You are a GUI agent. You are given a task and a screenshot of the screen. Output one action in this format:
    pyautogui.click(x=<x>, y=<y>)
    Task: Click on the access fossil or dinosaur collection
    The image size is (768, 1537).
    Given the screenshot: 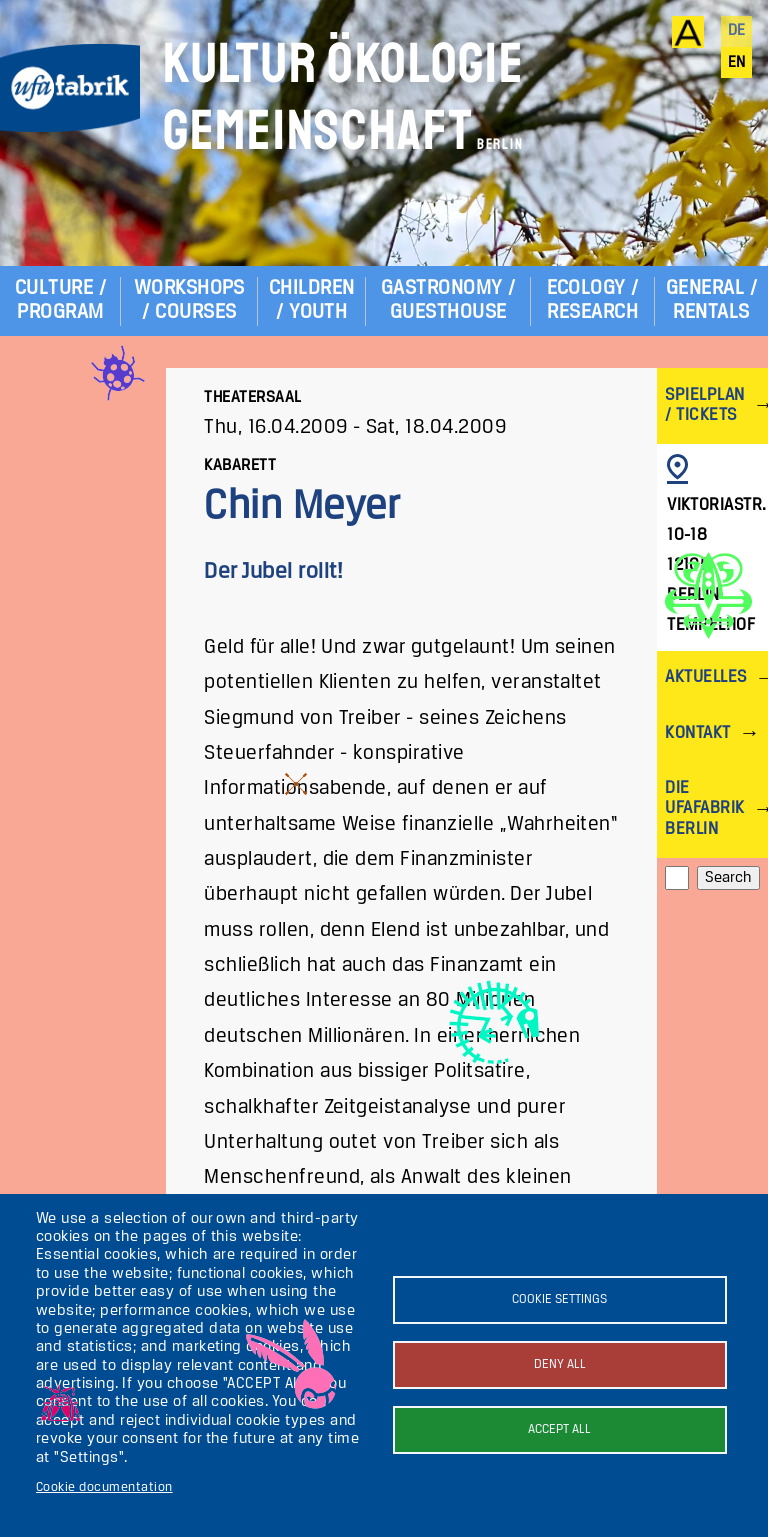 What is the action you would take?
    pyautogui.click(x=494, y=1023)
    